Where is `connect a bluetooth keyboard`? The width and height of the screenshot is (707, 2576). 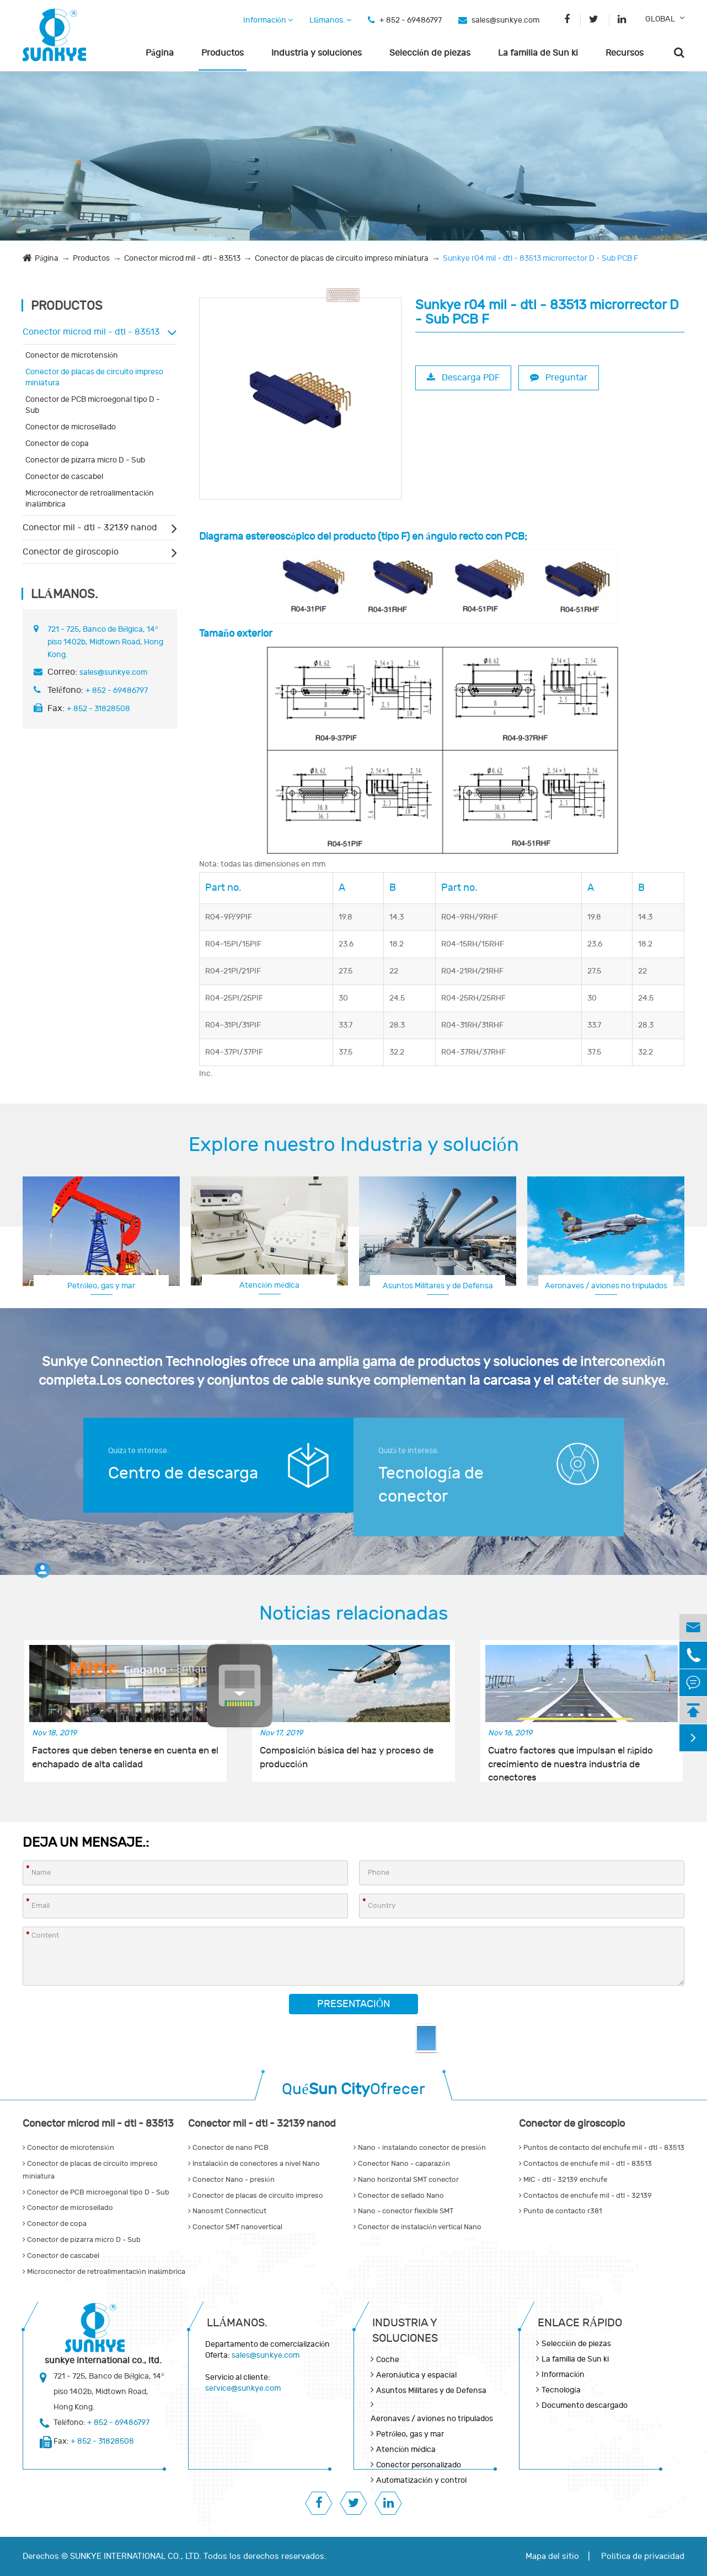 connect a bluetooth keyboard is located at coordinates (343, 295).